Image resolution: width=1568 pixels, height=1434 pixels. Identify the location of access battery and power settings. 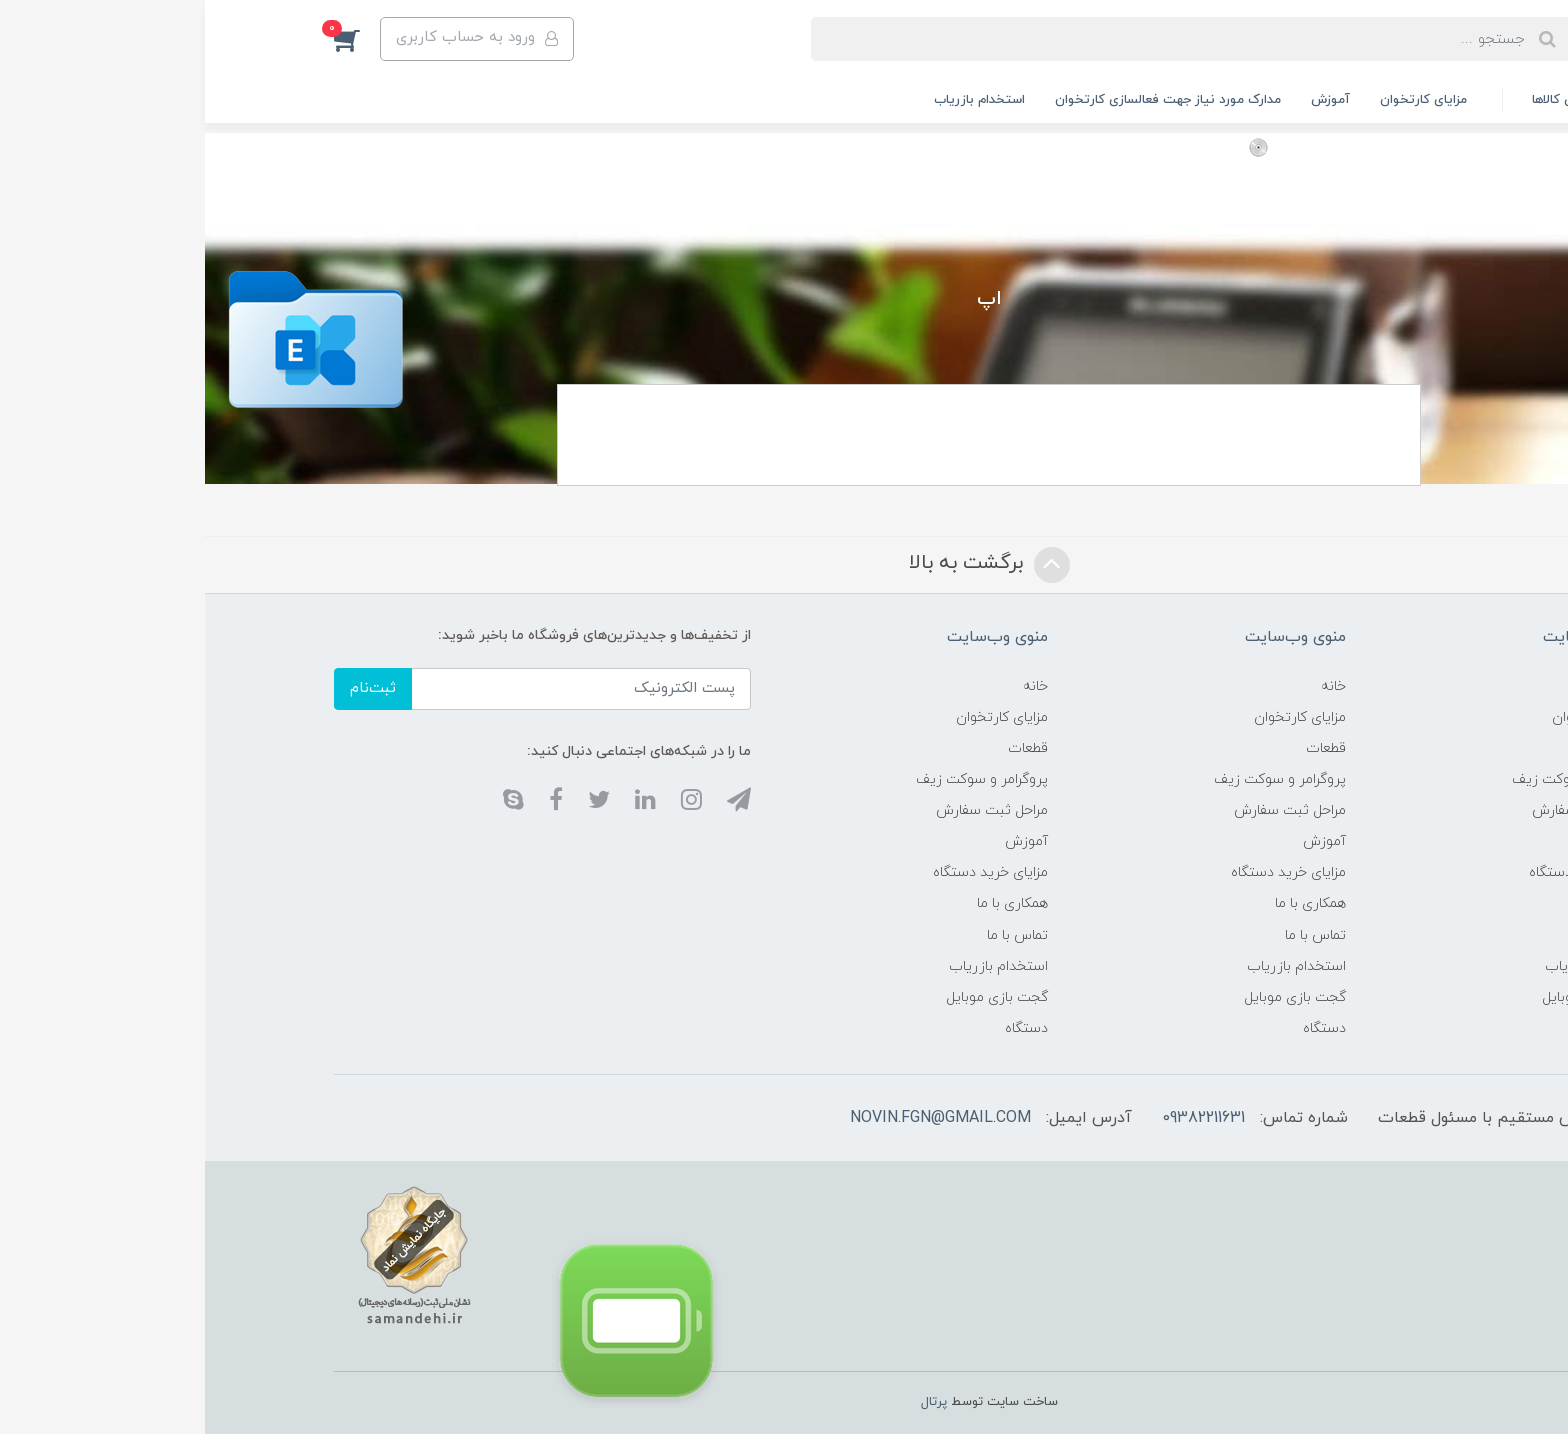
(636, 1323).